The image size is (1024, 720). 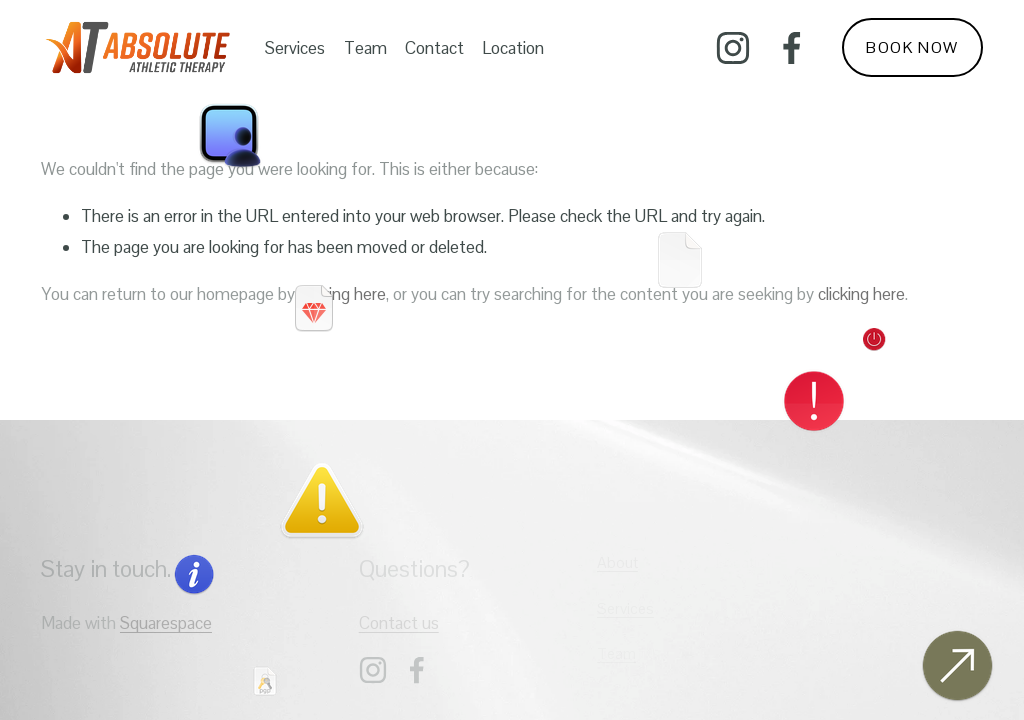 I want to click on preview a text file before opening, so click(x=680, y=260).